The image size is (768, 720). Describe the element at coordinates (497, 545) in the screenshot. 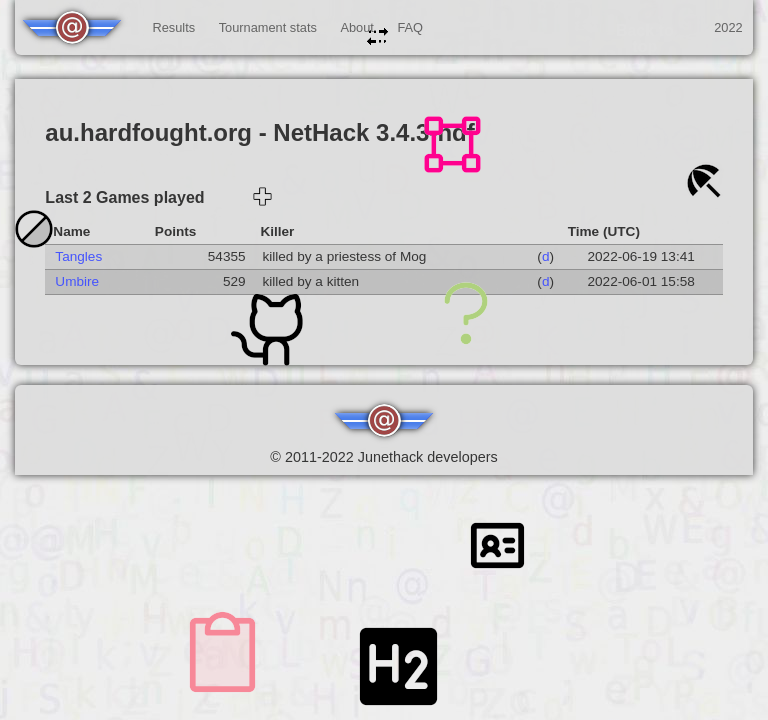

I see `view your profile or account information` at that location.